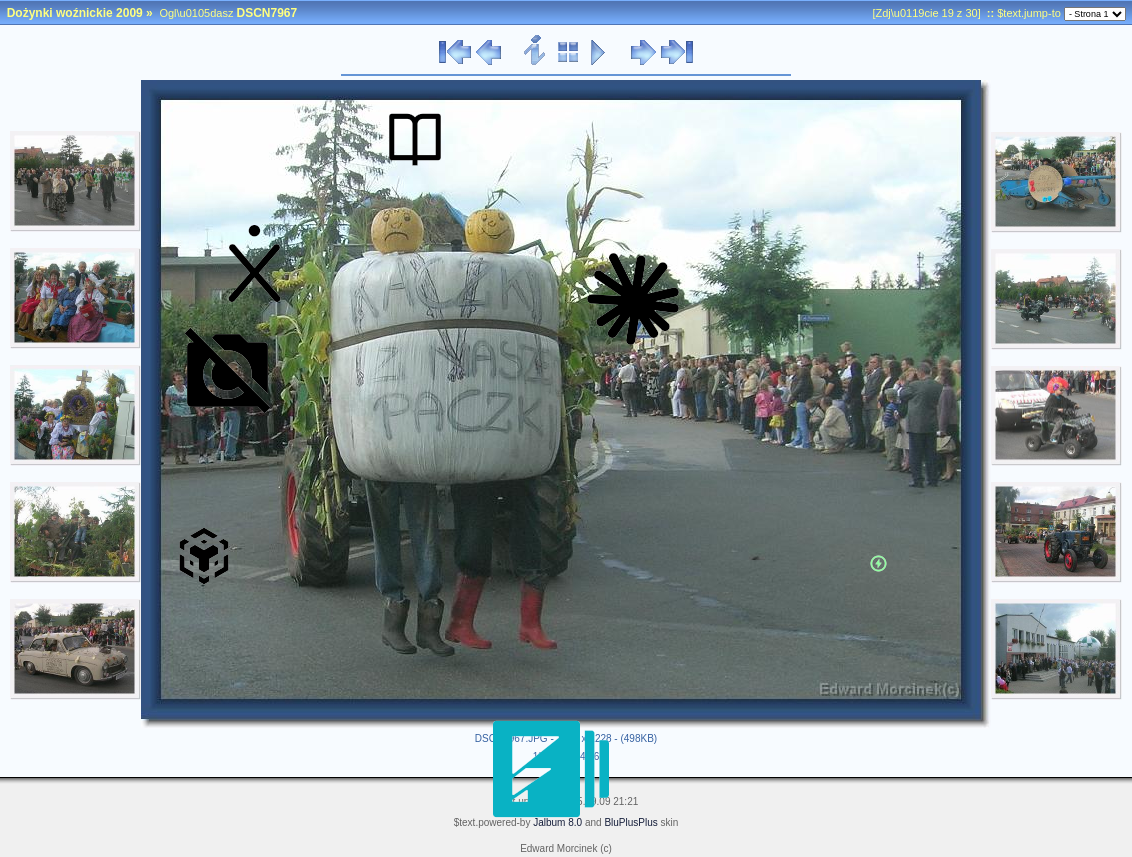  What do you see at coordinates (633, 299) in the screenshot?
I see `open the Claude AI assistant` at bounding box center [633, 299].